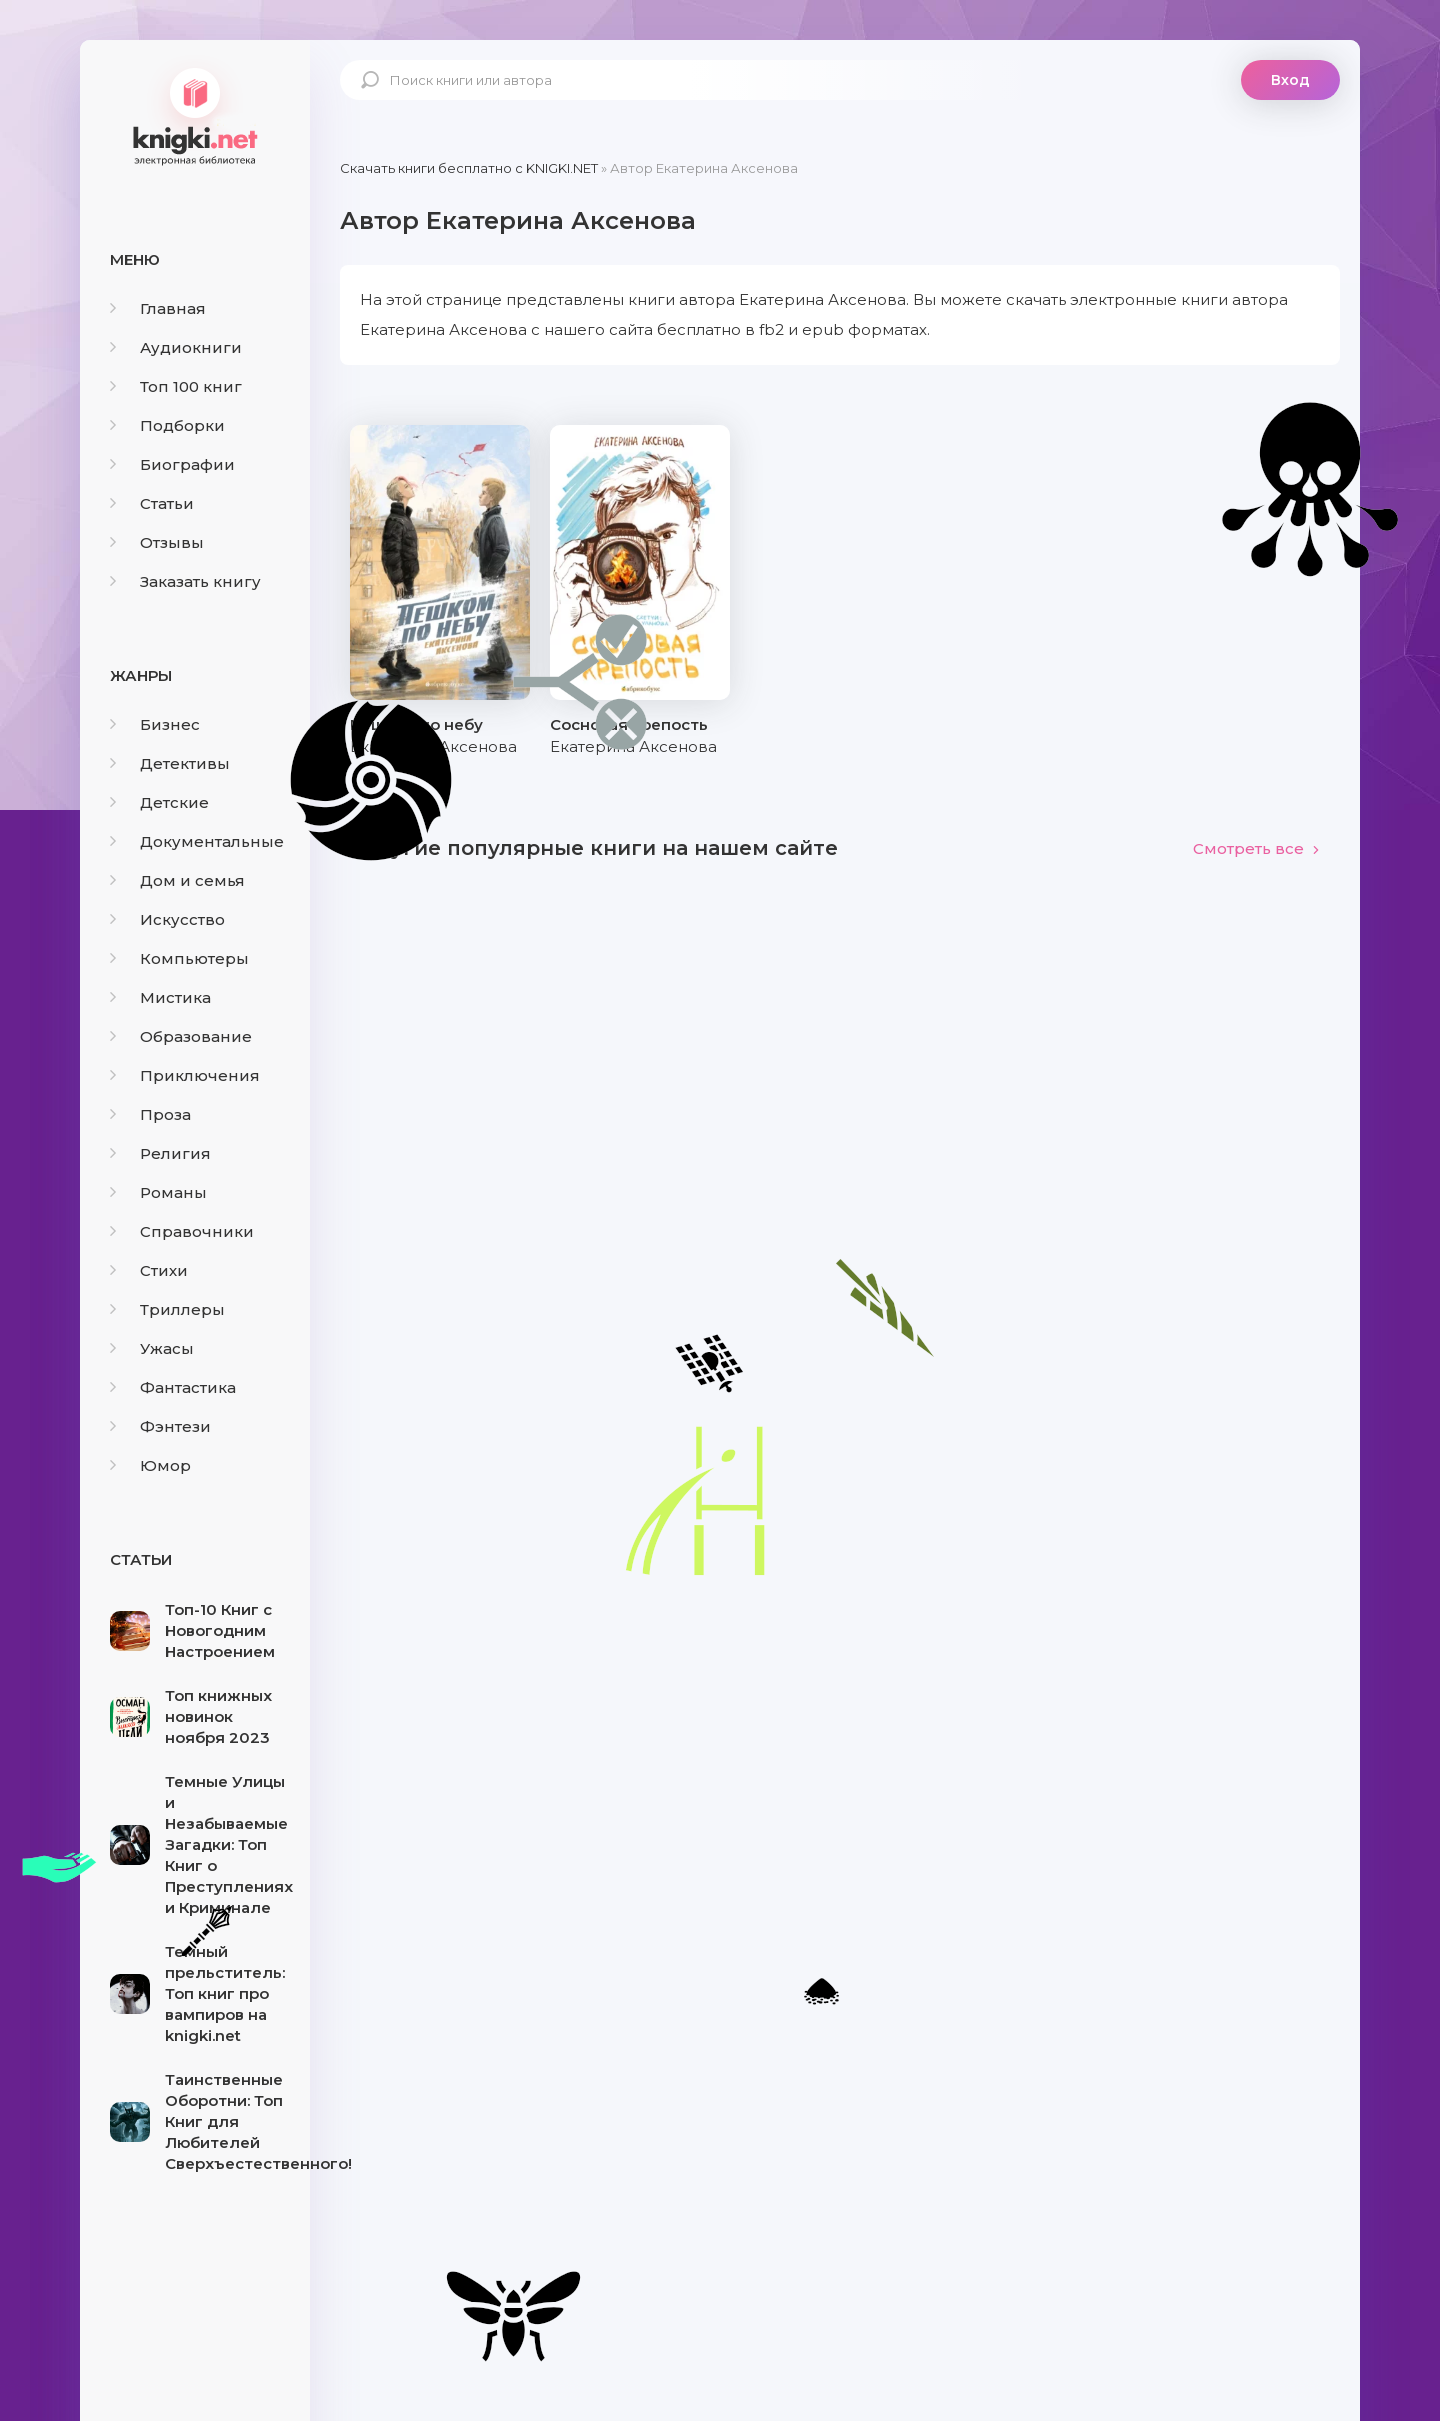  What do you see at coordinates (59, 1867) in the screenshot?
I see `request or receive an item` at bounding box center [59, 1867].